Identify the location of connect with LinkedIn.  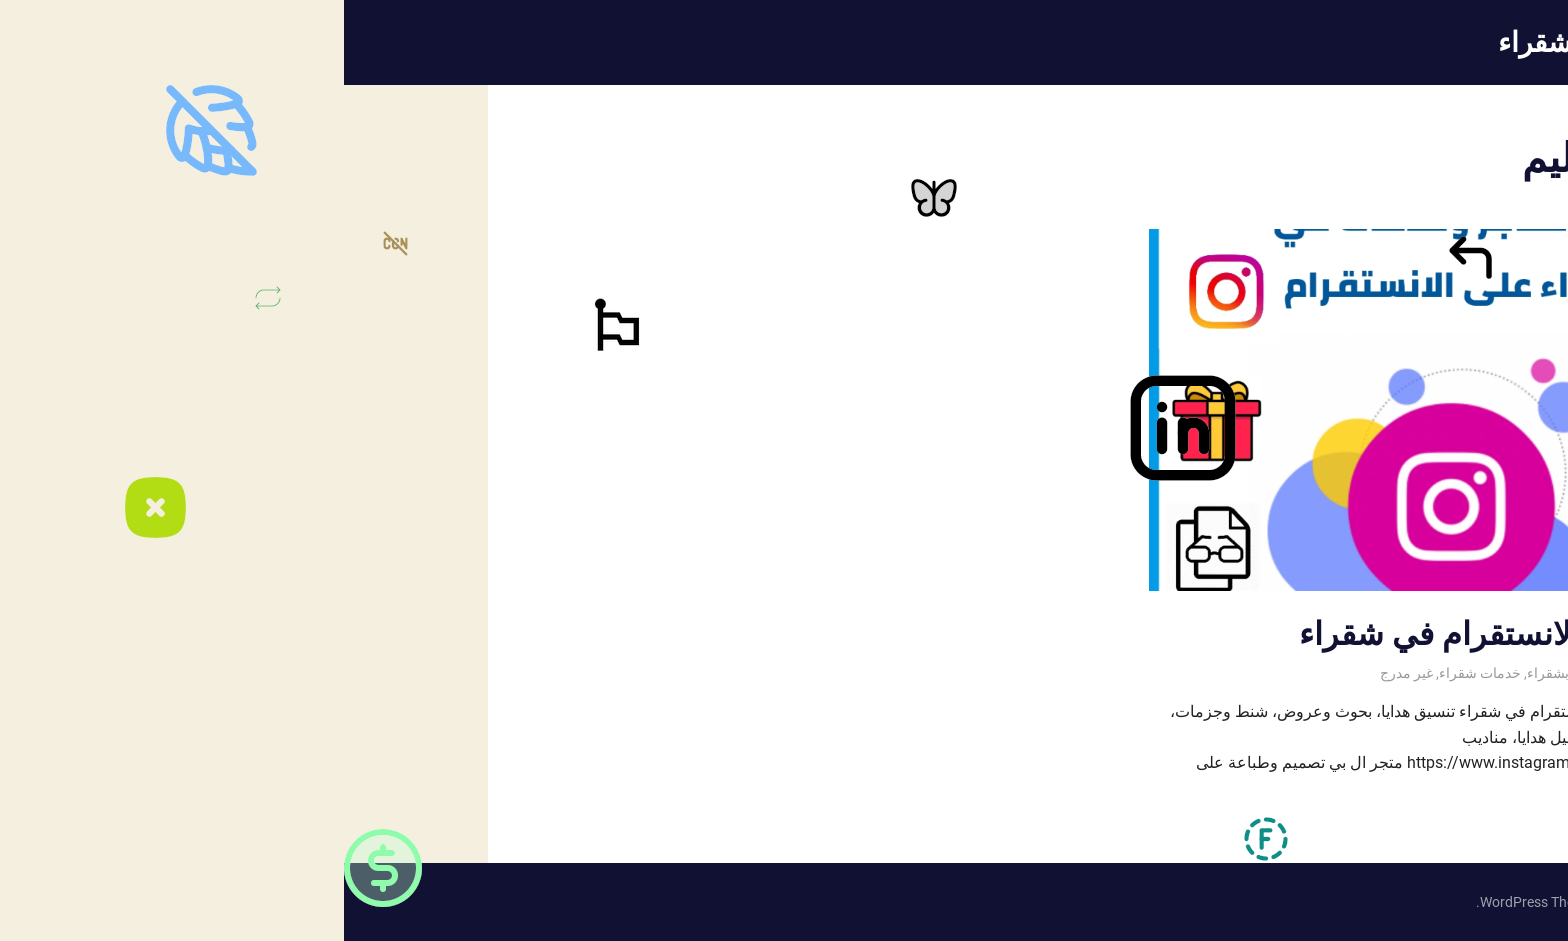
(1183, 428).